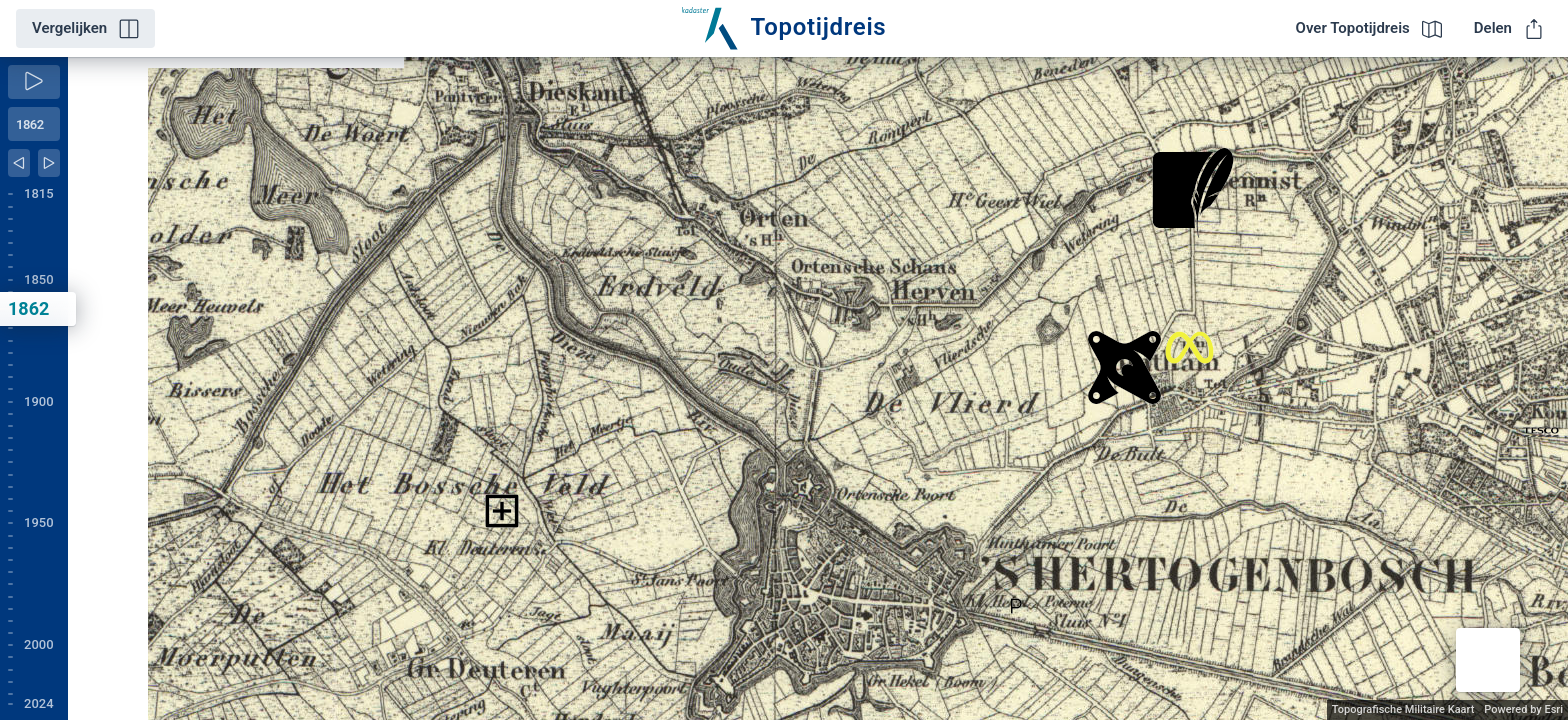 Image resolution: width=1568 pixels, height=720 pixels. What do you see at coordinates (502, 511) in the screenshot?
I see `add a new item or create new content` at bounding box center [502, 511].